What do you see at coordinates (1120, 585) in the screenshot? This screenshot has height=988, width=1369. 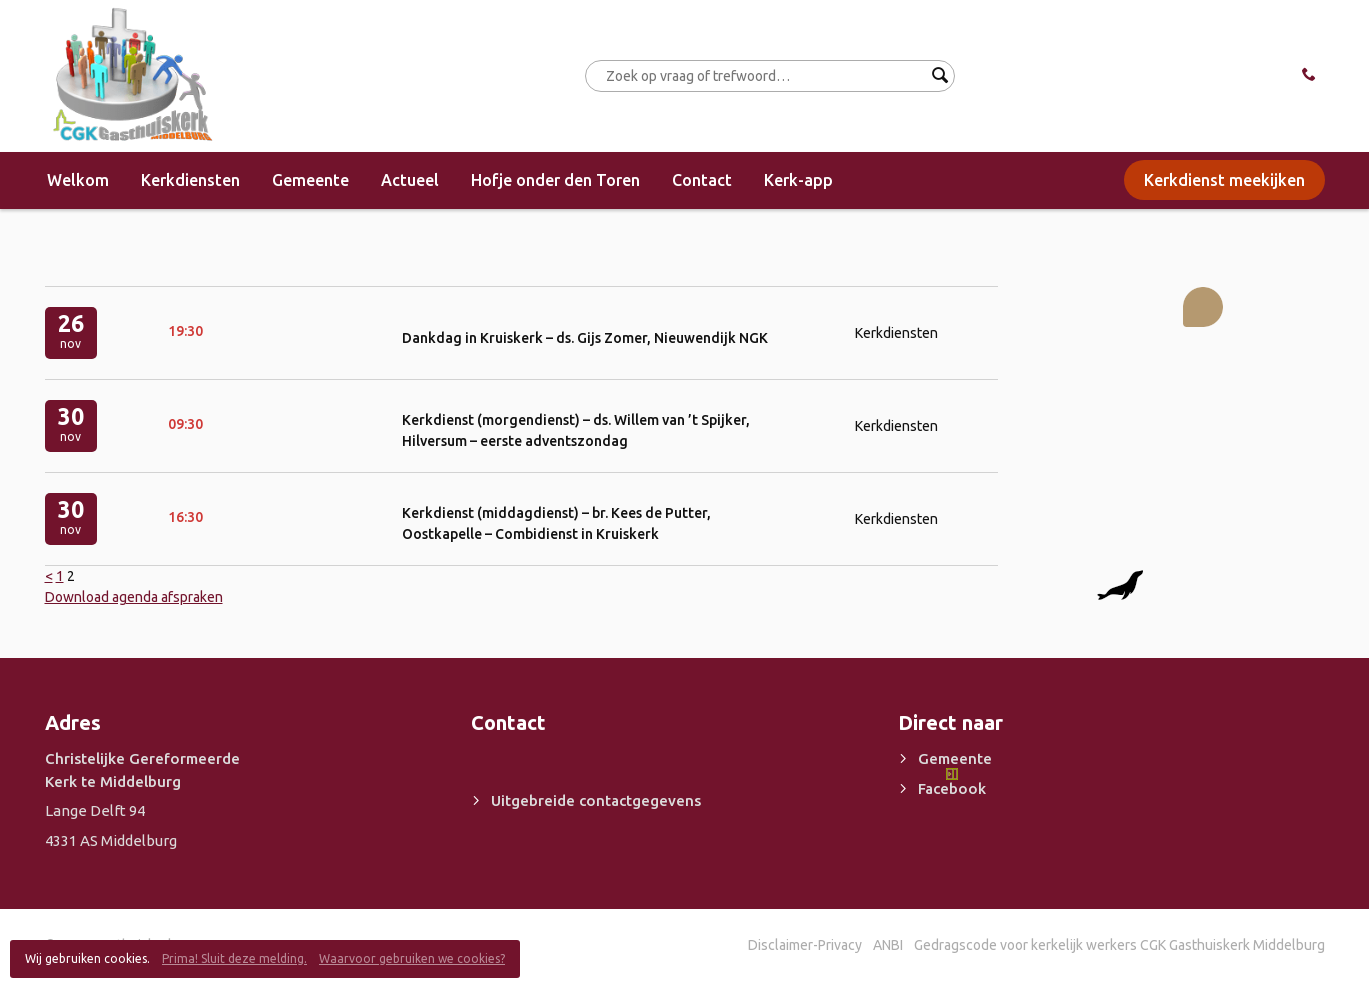 I see `mariadb database service` at bounding box center [1120, 585].